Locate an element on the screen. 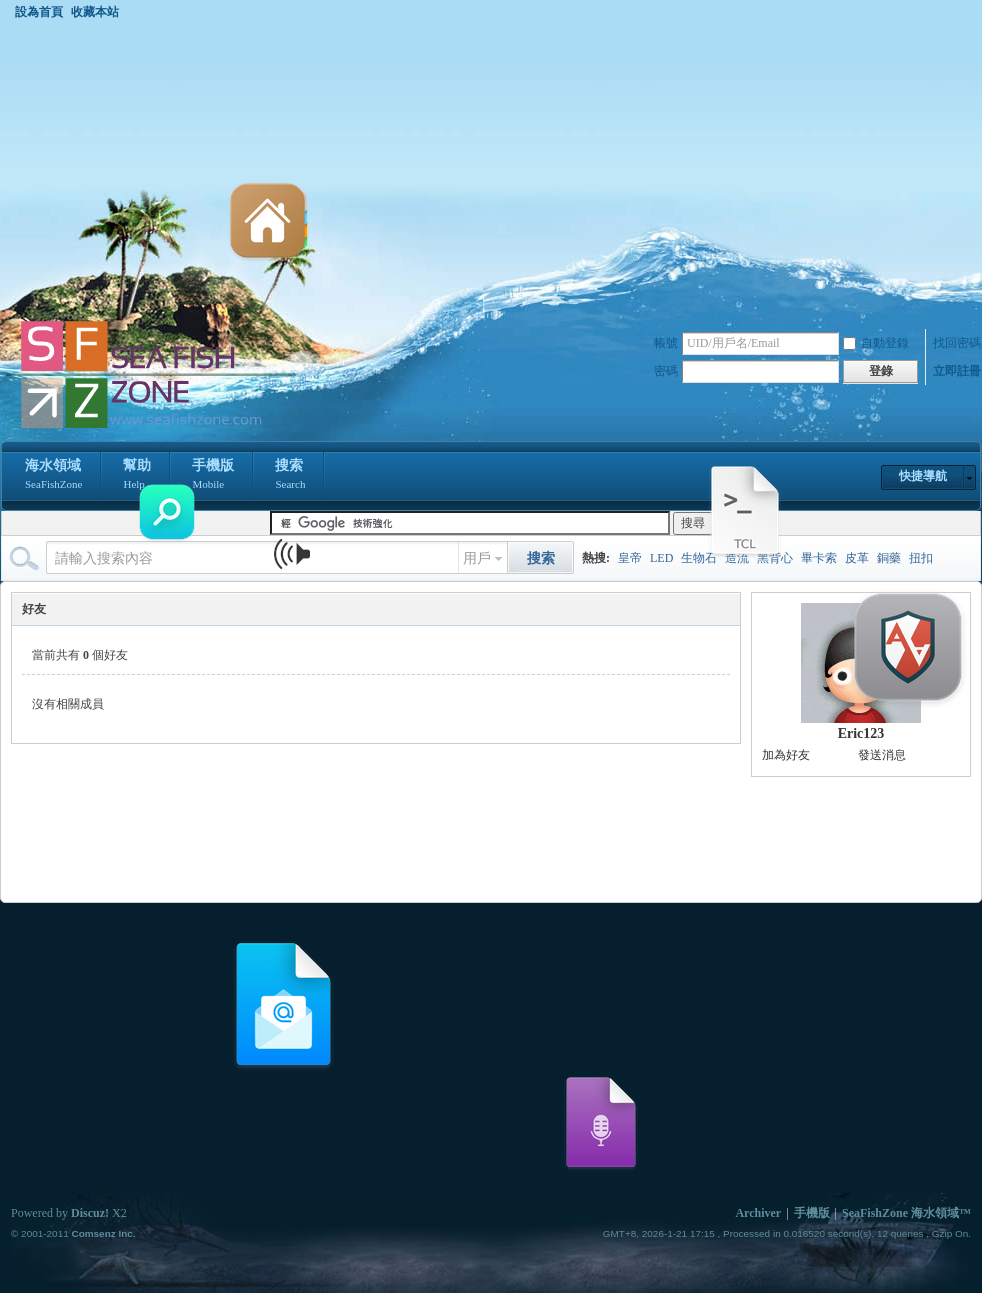  an email message file or .eml attachment is located at coordinates (283, 1006).